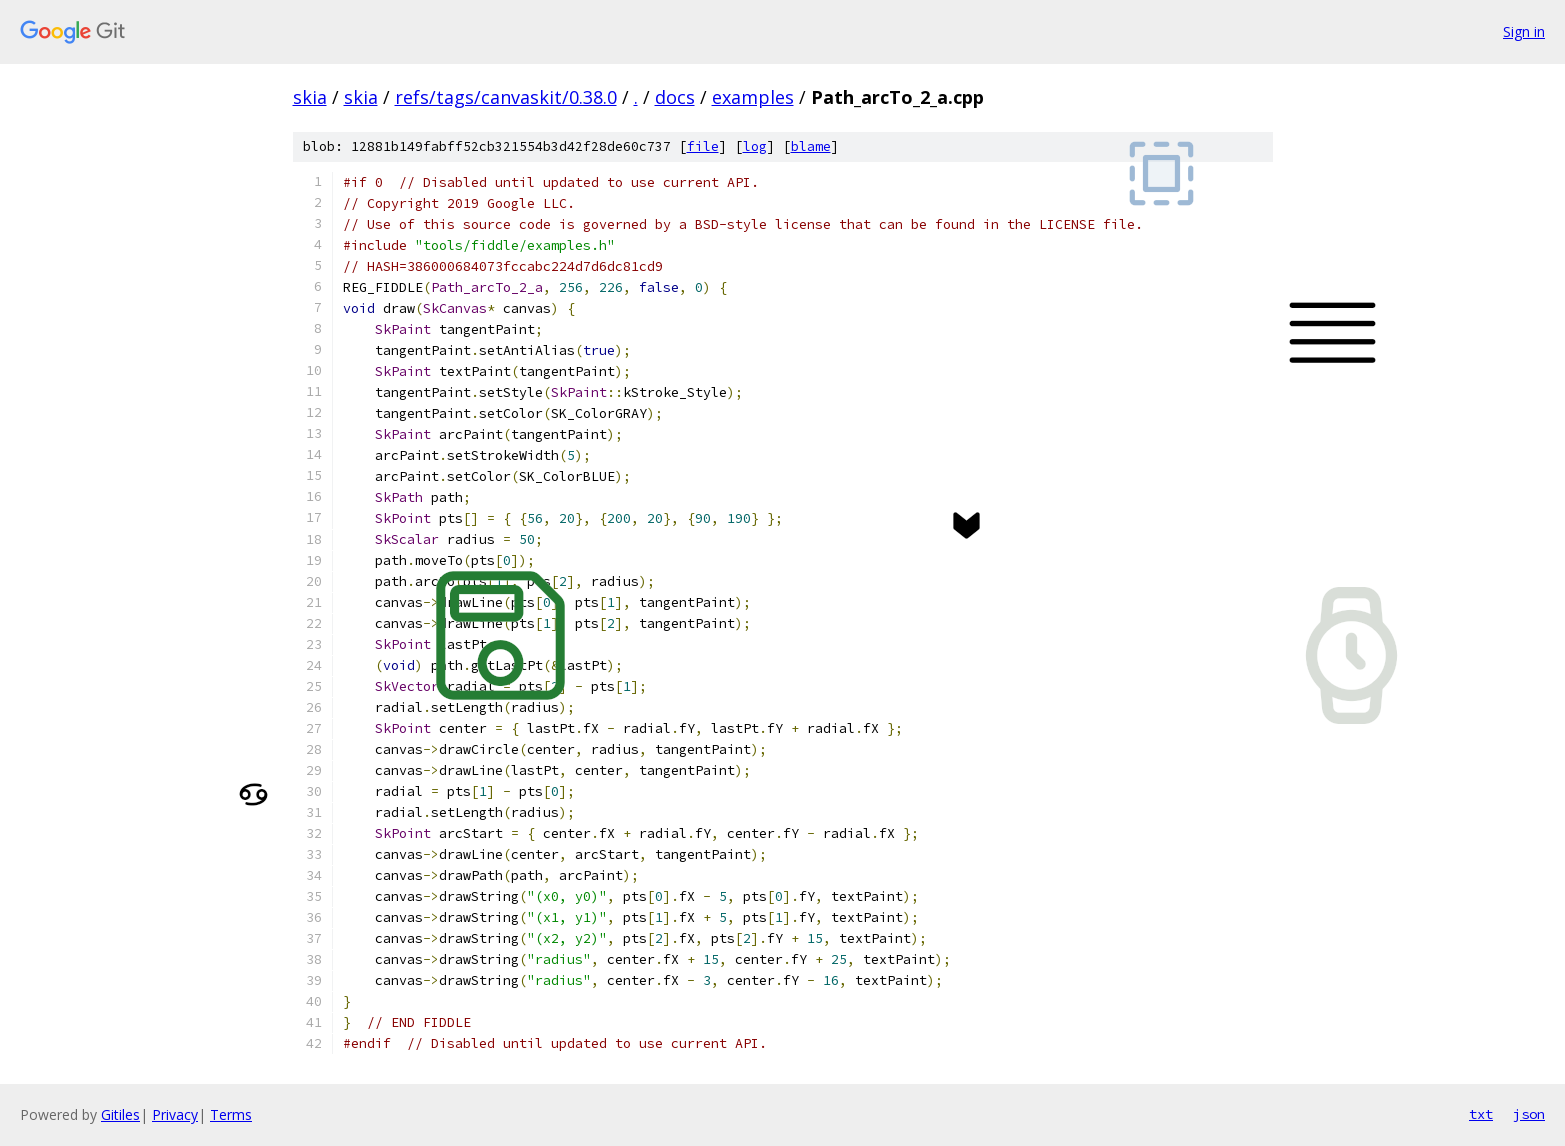 The width and height of the screenshot is (1565, 1146). What do you see at coordinates (1161, 173) in the screenshot?
I see `select all items in the current view` at bounding box center [1161, 173].